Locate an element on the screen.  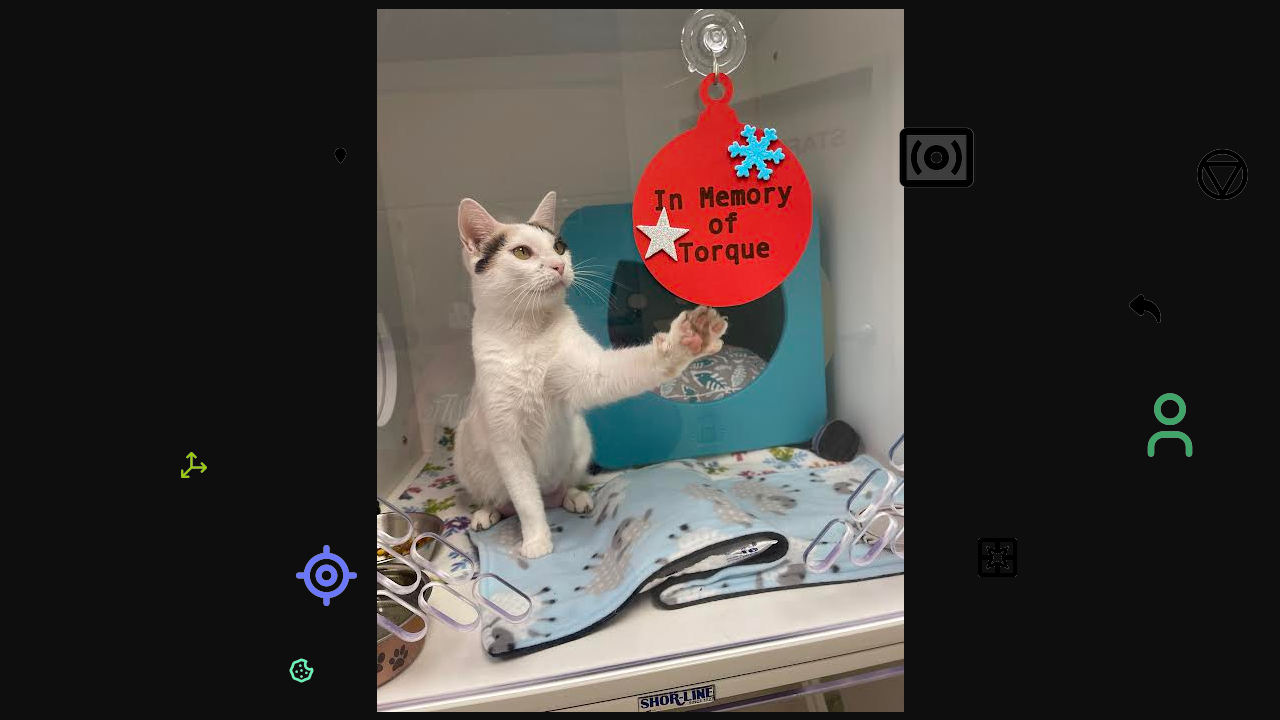
geometric shape or design element is located at coordinates (1222, 174).